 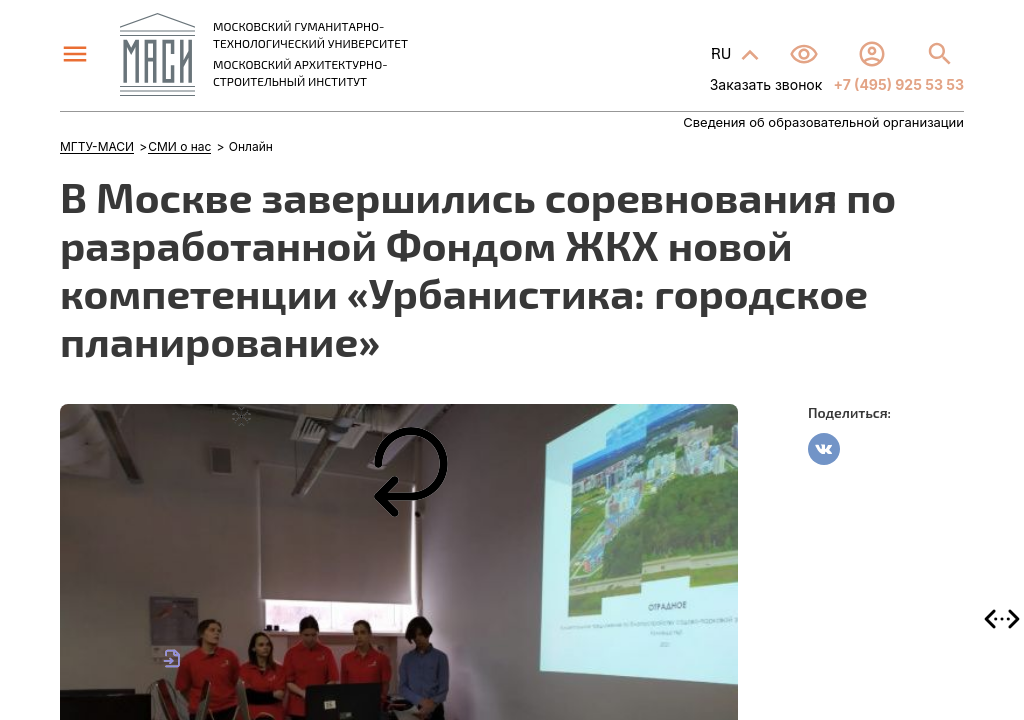 I want to click on activate cooling or air conditioning mode, so click(x=241, y=416).